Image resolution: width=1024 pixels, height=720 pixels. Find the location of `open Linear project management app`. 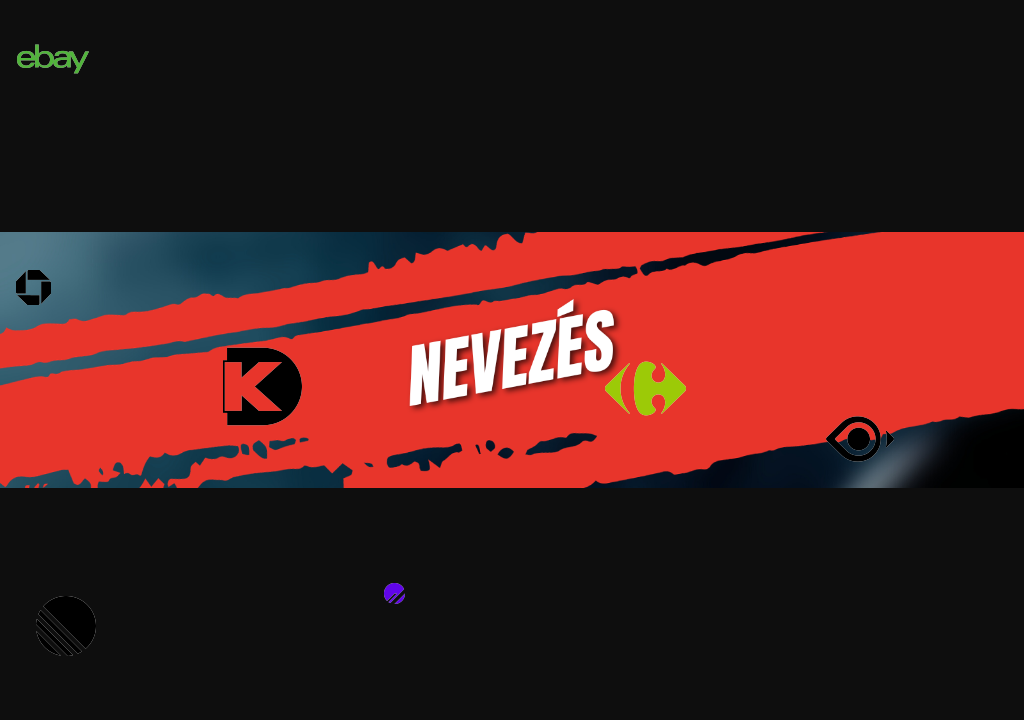

open Linear project management app is located at coordinates (66, 626).